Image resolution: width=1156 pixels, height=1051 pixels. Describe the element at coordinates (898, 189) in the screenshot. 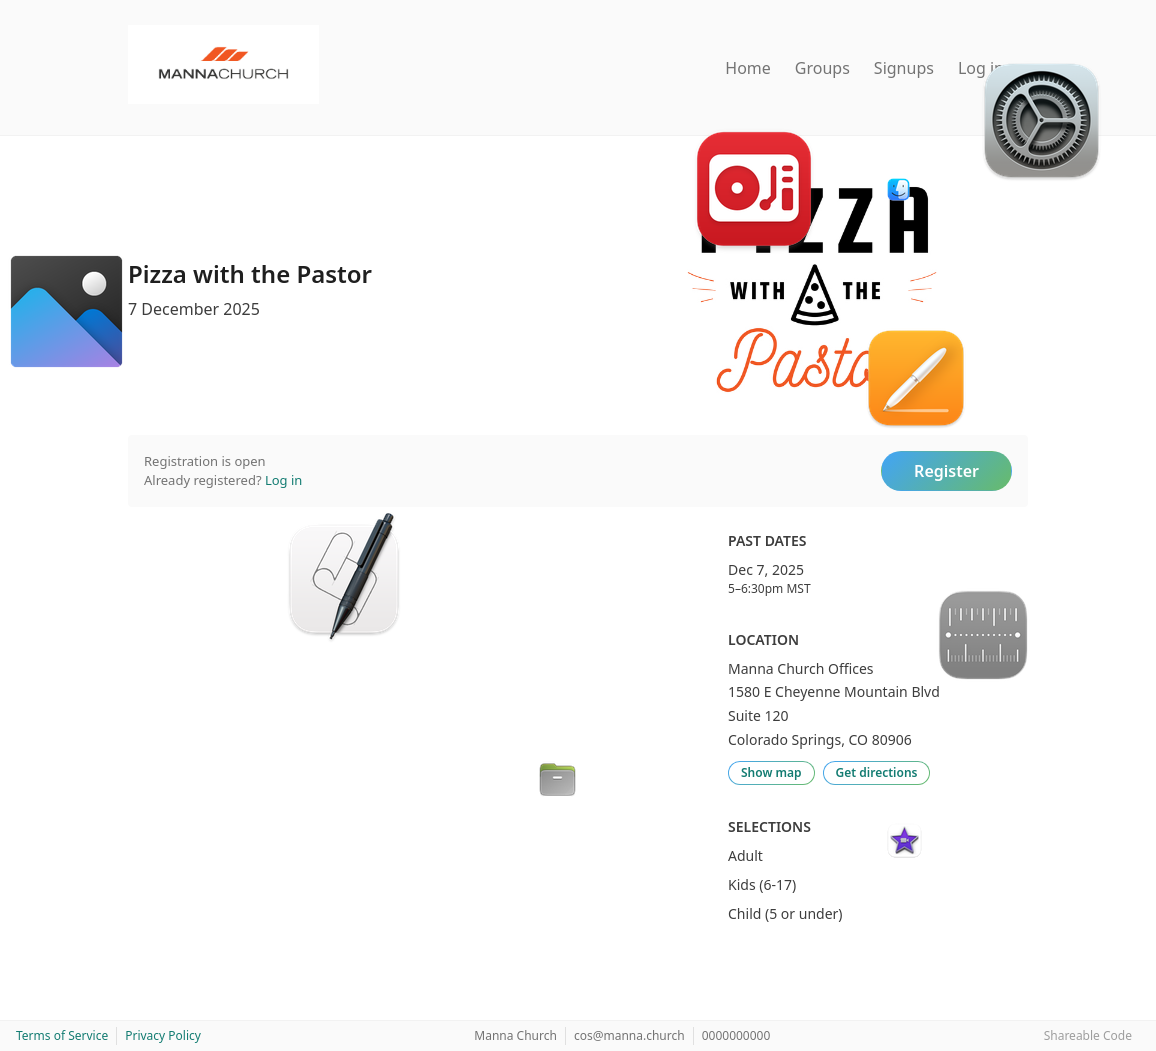

I see `open Finder to browse files and folders` at that location.